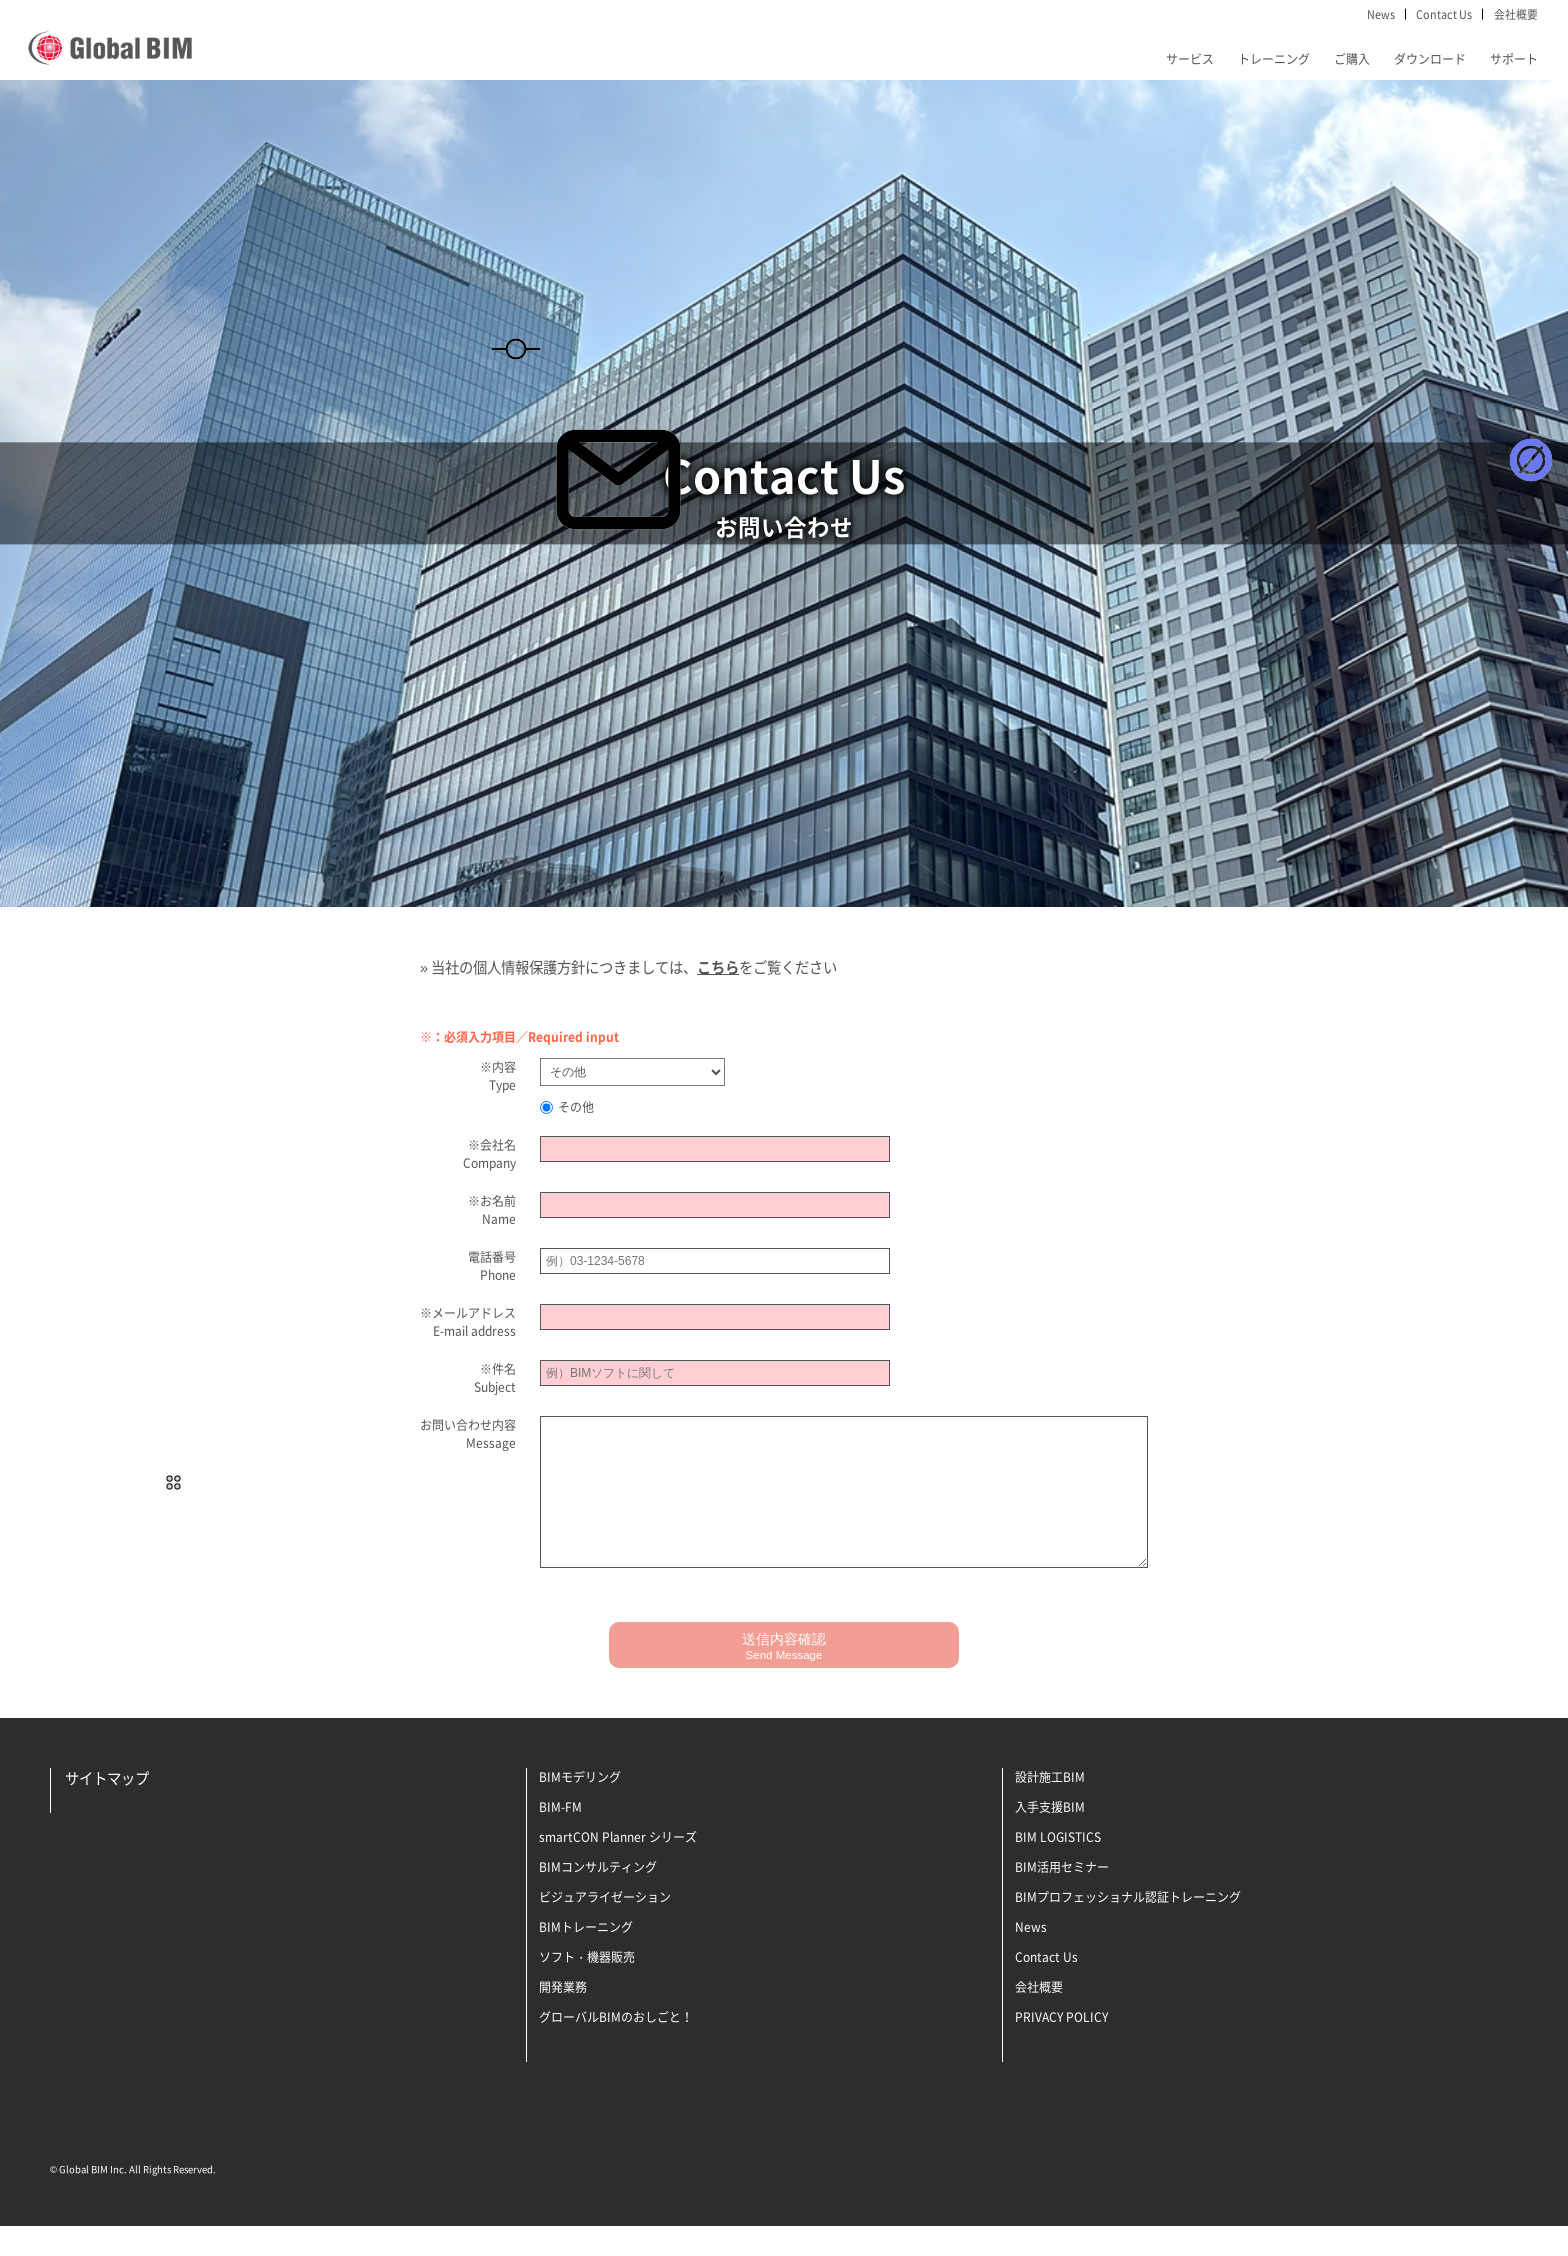 Image resolution: width=1568 pixels, height=2256 pixels. Describe the element at coordinates (1531, 460) in the screenshot. I see `indicates empty or null state` at that location.